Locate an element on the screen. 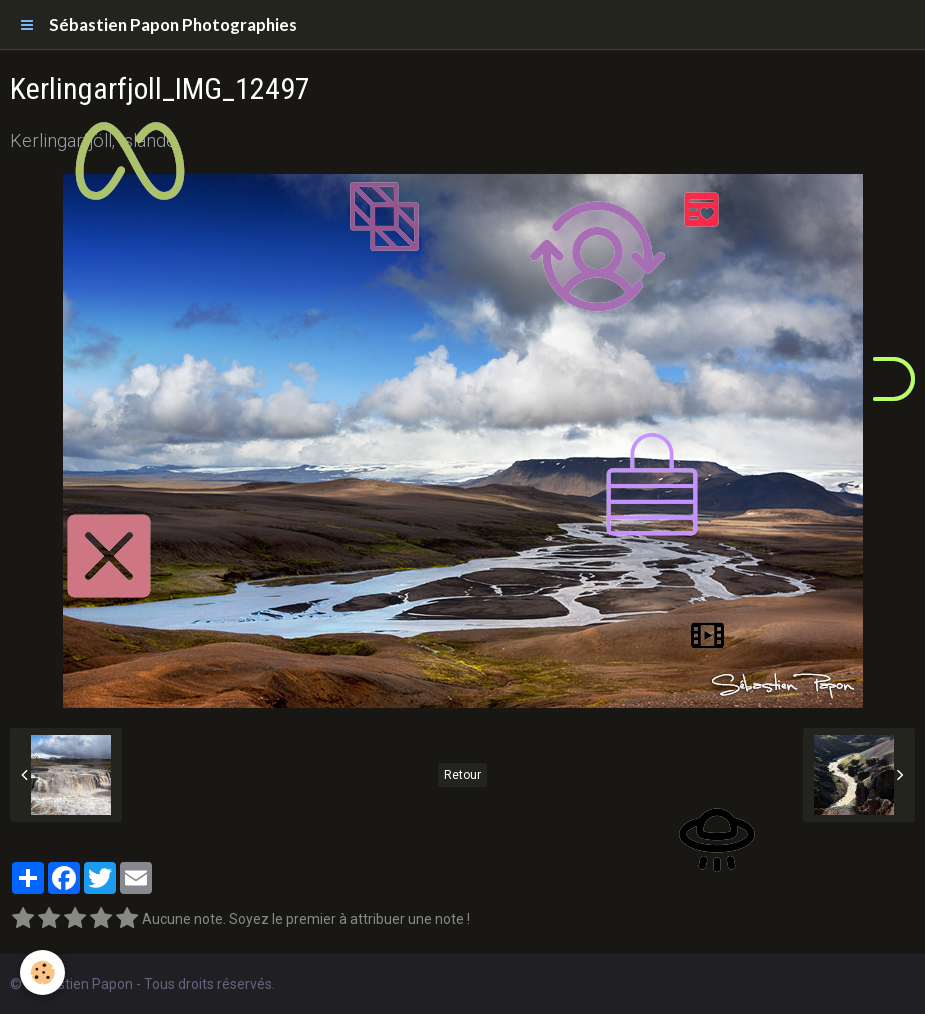 This screenshot has width=925, height=1014. access sci-fi or space-themed content is located at coordinates (717, 839).